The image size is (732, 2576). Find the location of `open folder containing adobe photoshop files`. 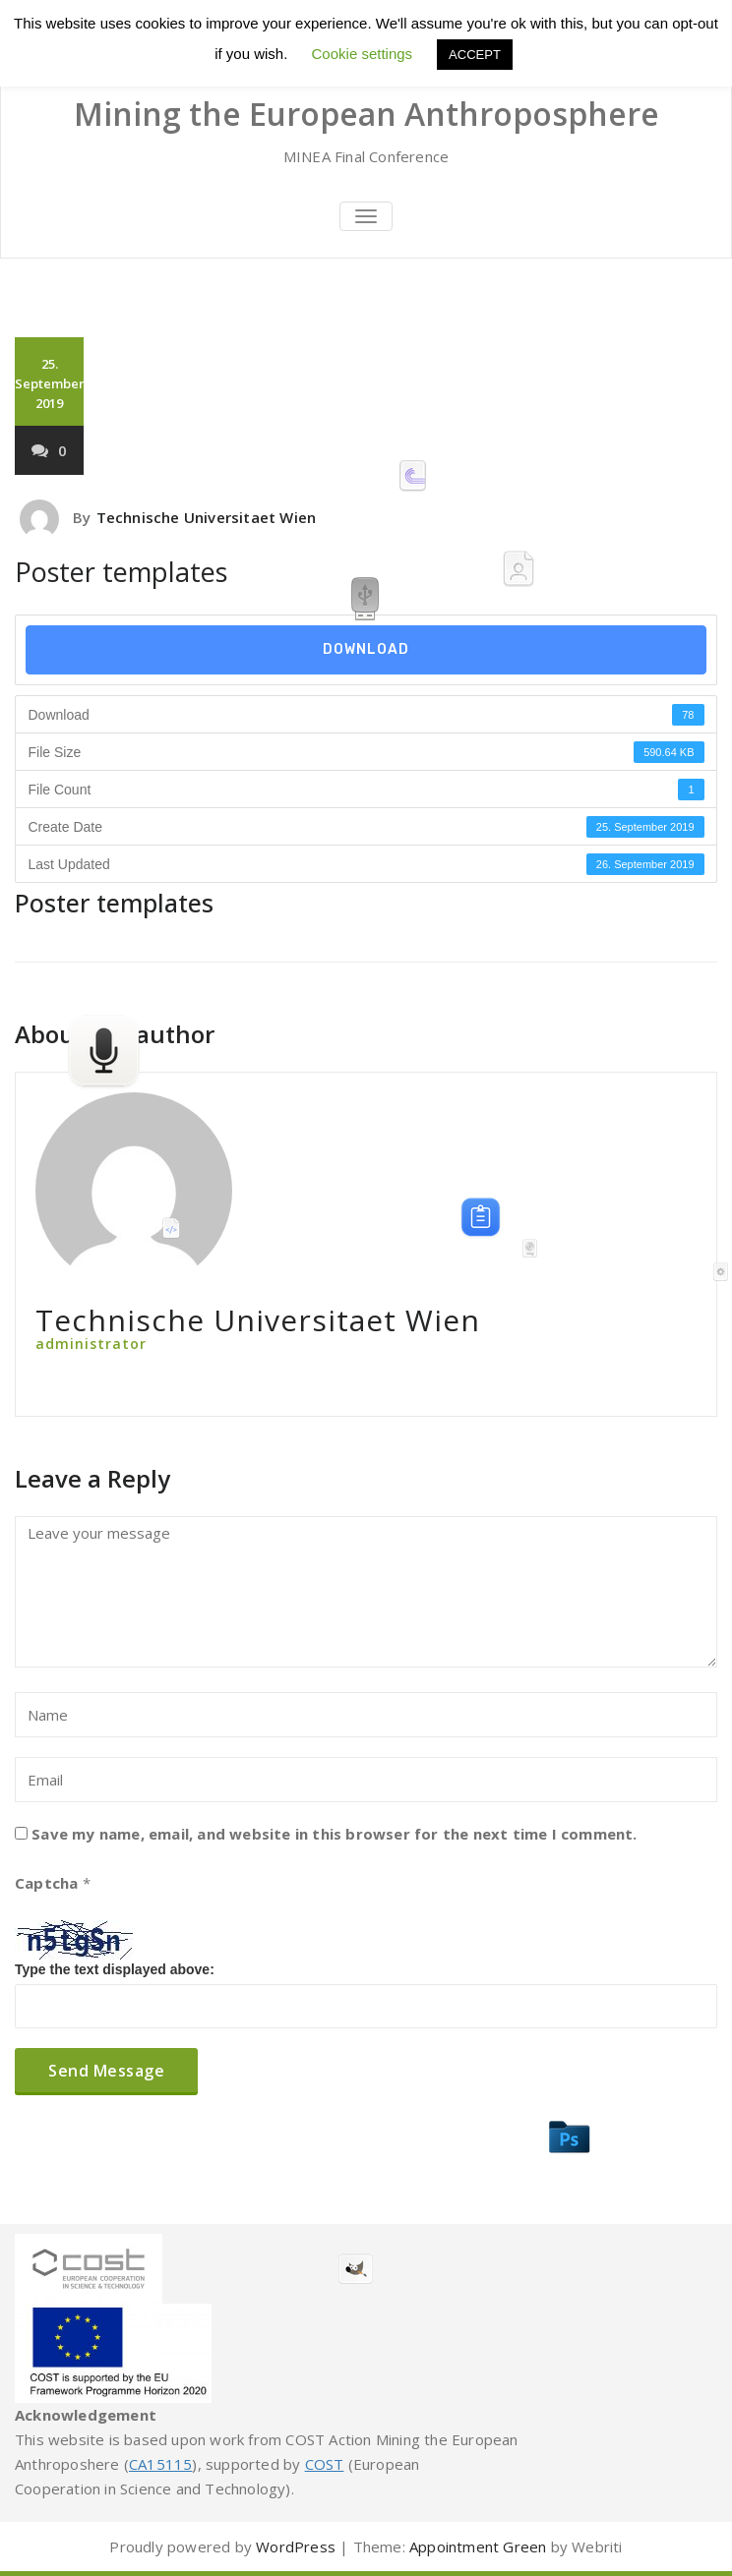

open folder containing adobe photoshop files is located at coordinates (569, 2137).